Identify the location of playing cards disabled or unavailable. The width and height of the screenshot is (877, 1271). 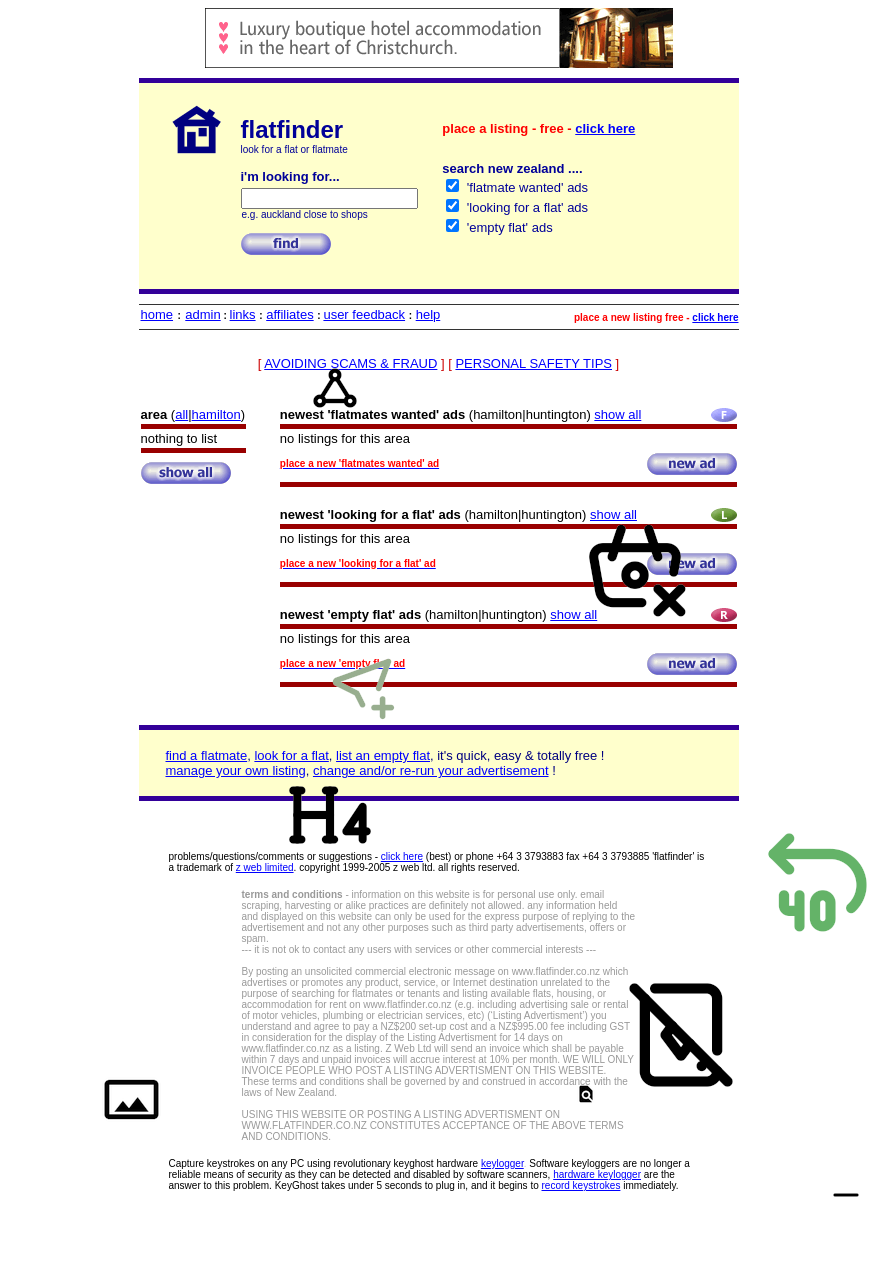
(681, 1035).